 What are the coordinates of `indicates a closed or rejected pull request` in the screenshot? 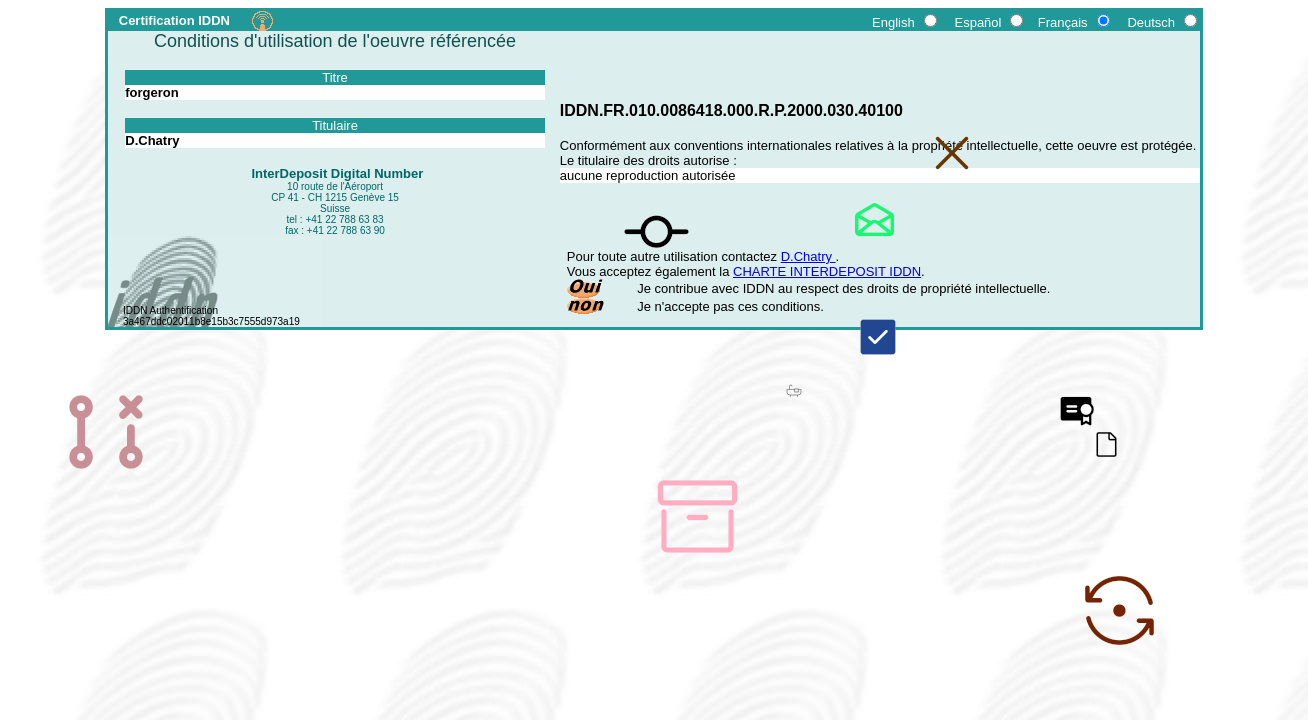 It's located at (106, 432).